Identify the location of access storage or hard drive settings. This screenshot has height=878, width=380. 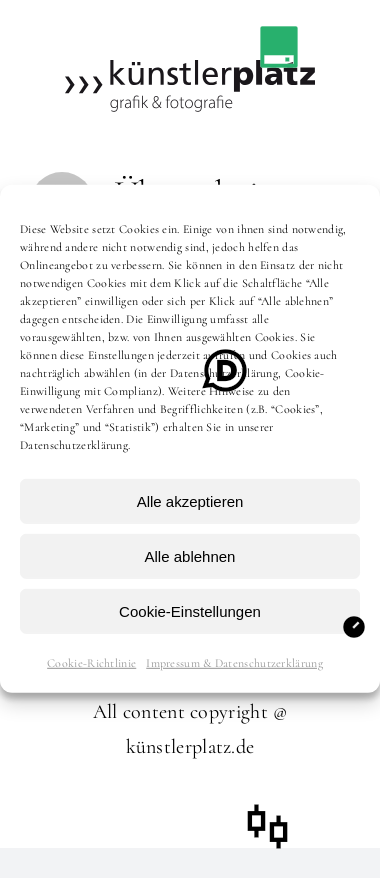
(279, 47).